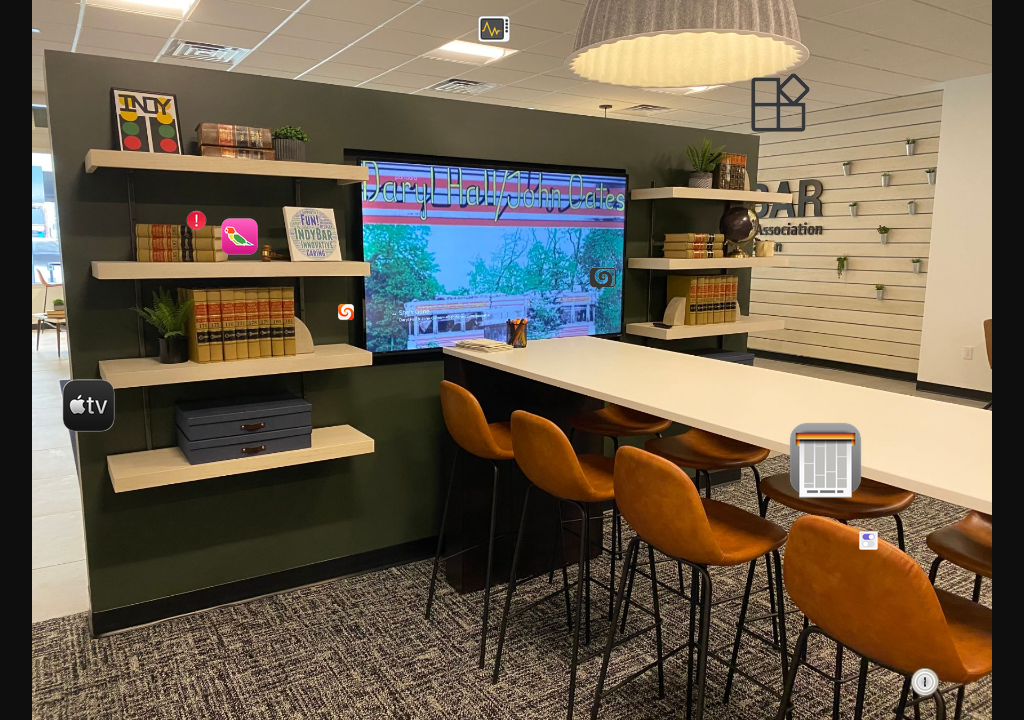 The width and height of the screenshot is (1024, 720). I want to click on open the alovoa dating app, so click(239, 236).